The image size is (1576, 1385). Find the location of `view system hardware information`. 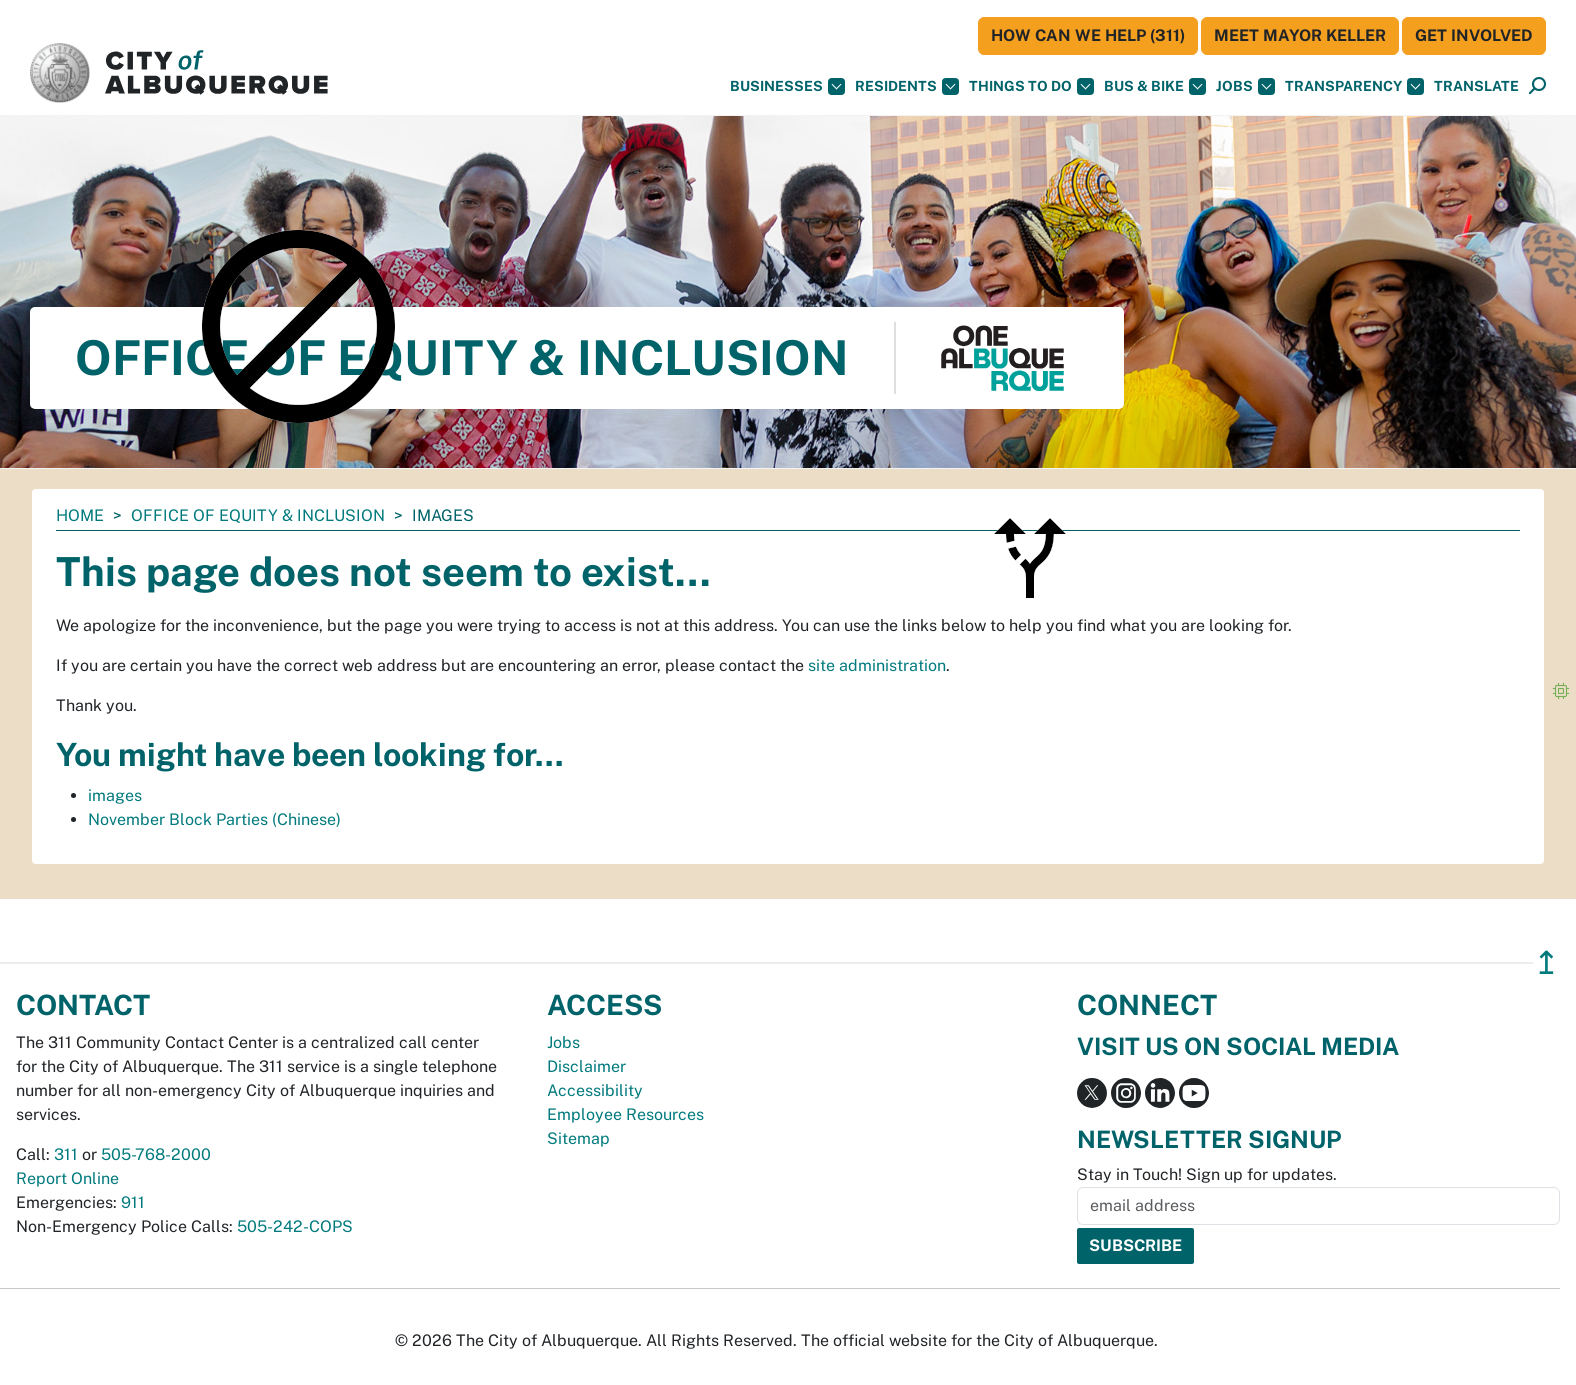

view system hardware information is located at coordinates (1561, 691).